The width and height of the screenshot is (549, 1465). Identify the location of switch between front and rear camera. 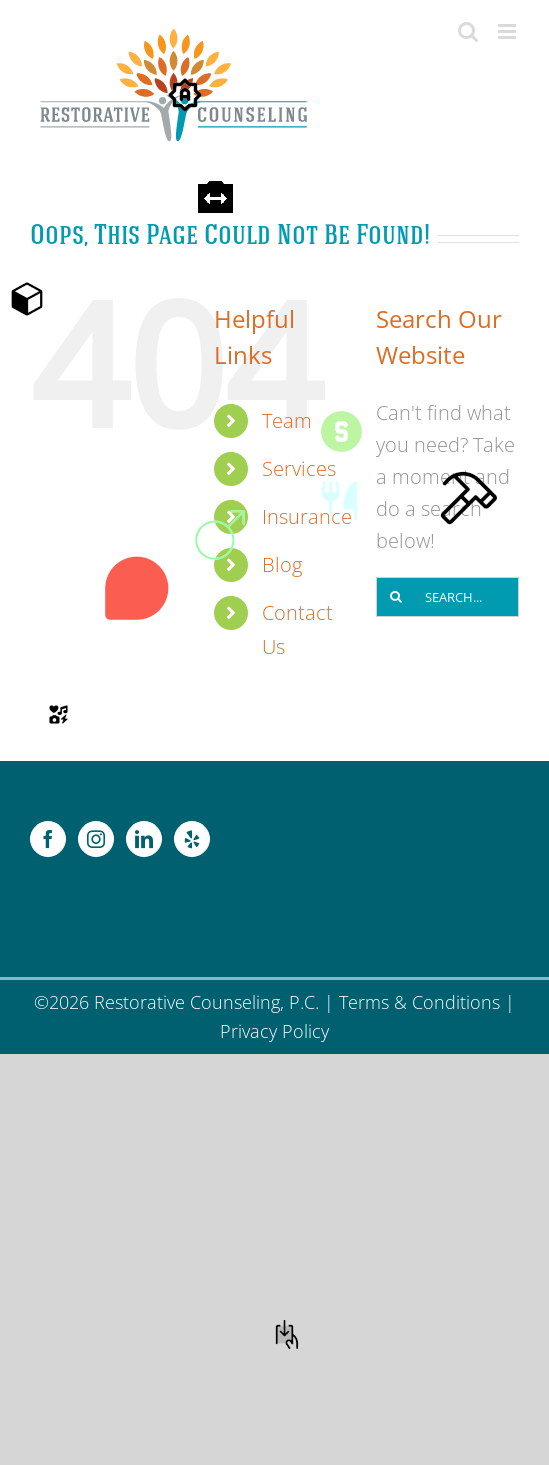
(215, 198).